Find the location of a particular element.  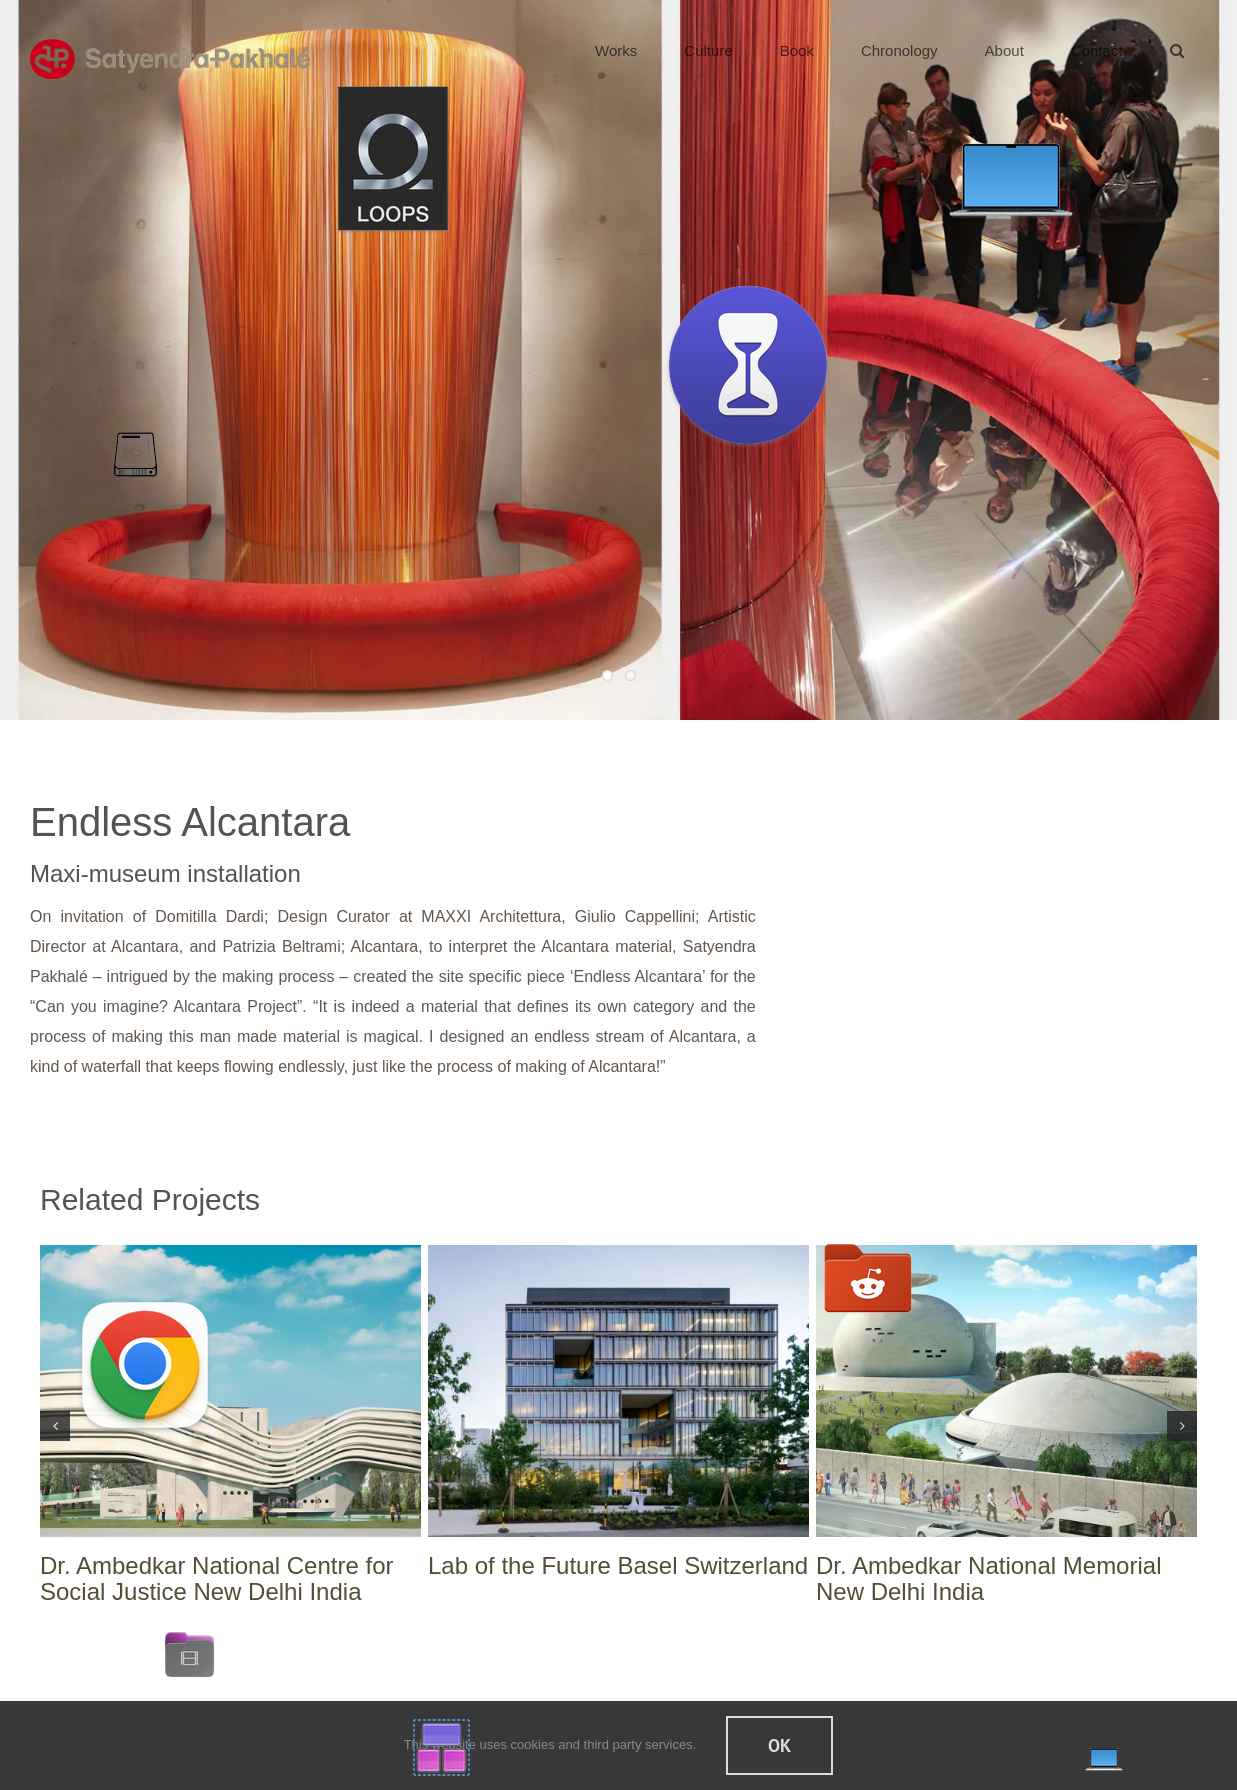

represents a MacBook Air 15" device in system settings is located at coordinates (1011, 174).